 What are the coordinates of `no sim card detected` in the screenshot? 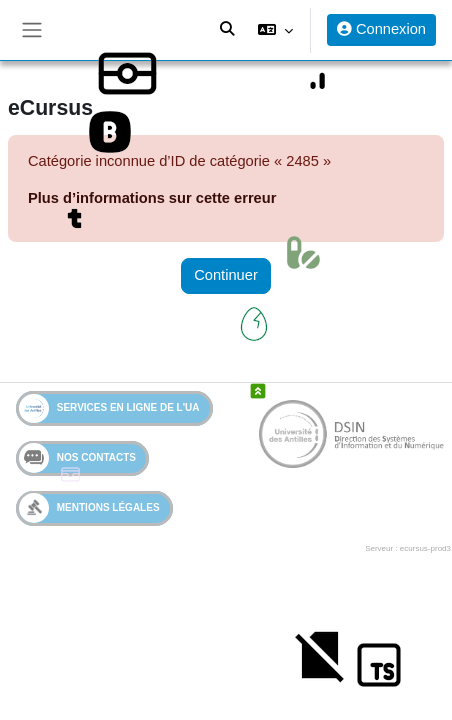 It's located at (320, 655).